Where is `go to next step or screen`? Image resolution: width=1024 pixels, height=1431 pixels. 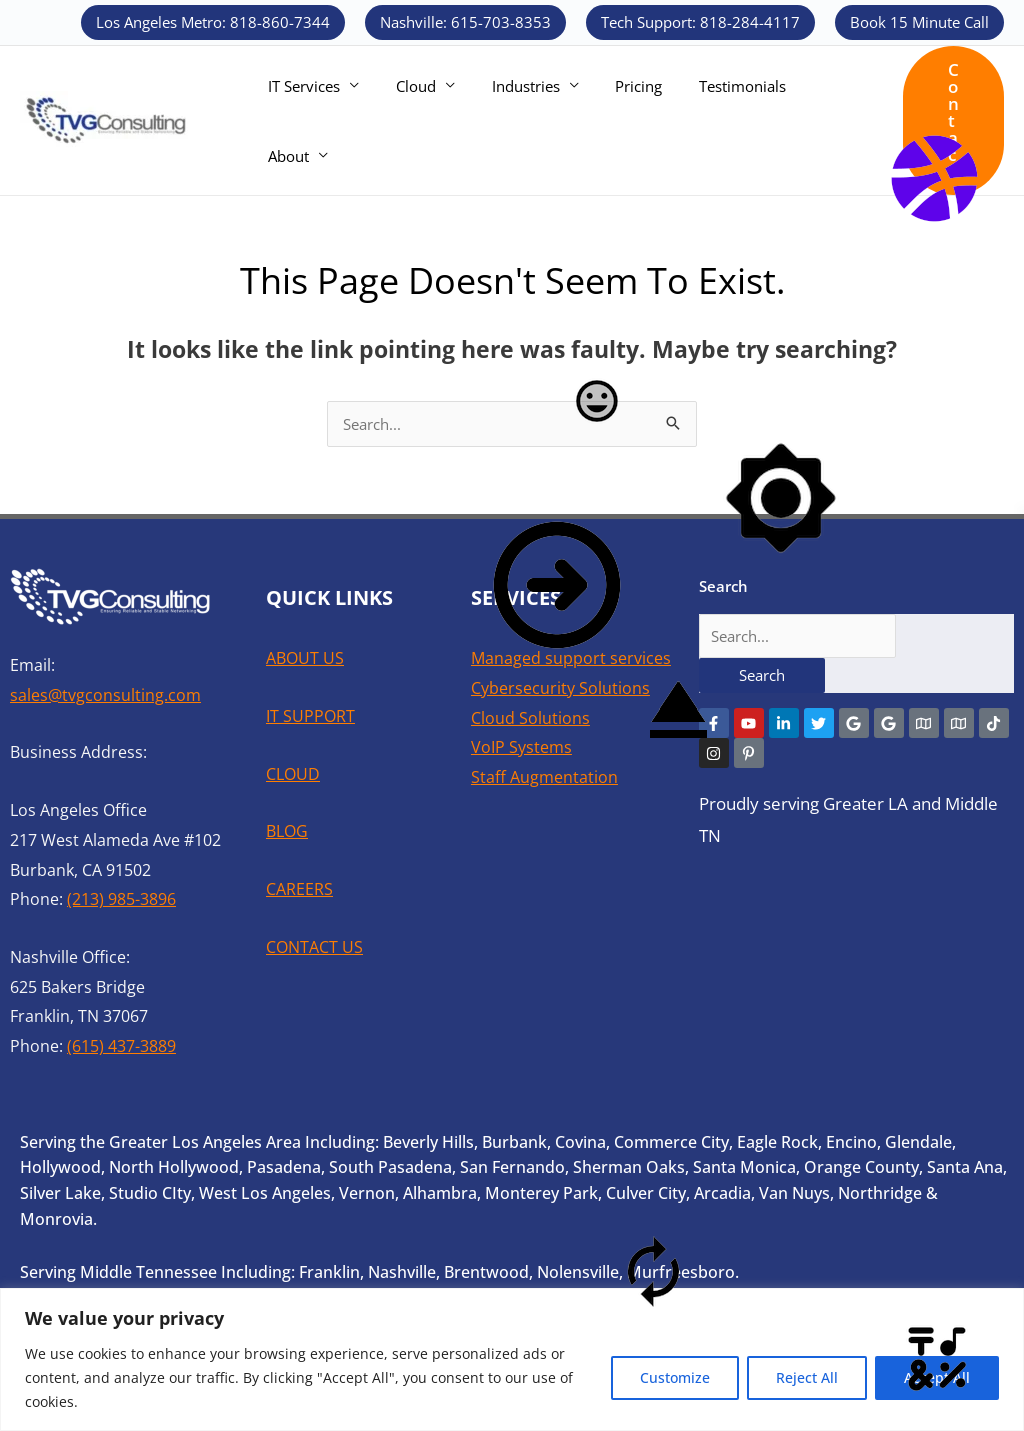
go to next step or screen is located at coordinates (557, 585).